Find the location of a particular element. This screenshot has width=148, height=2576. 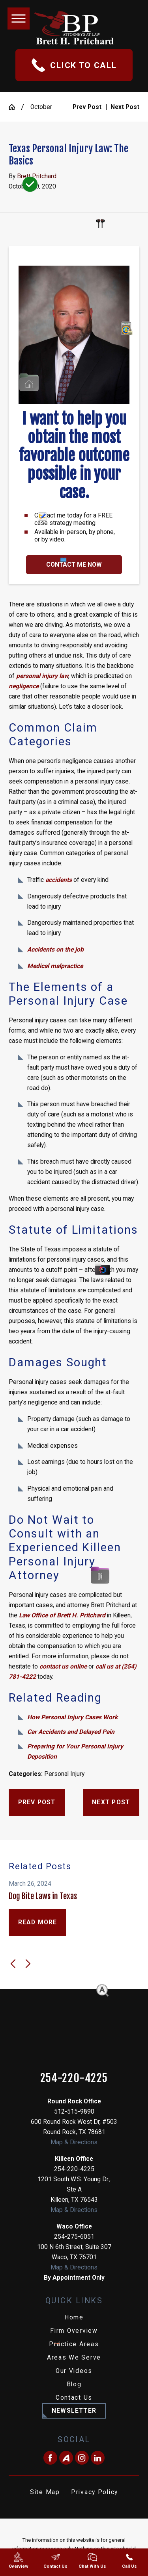

access utility and accessory applications is located at coordinates (42, 516).